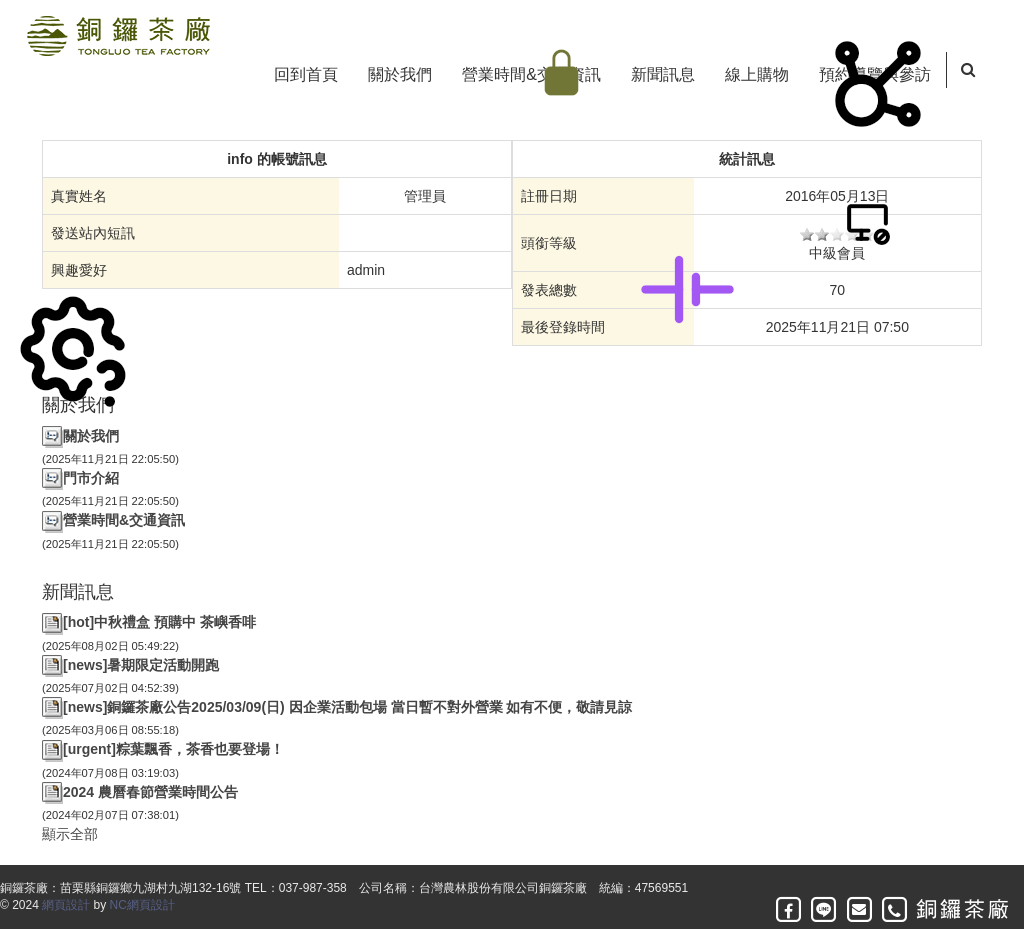 This screenshot has width=1024, height=929. I want to click on access settings help or FAQ, so click(73, 349).